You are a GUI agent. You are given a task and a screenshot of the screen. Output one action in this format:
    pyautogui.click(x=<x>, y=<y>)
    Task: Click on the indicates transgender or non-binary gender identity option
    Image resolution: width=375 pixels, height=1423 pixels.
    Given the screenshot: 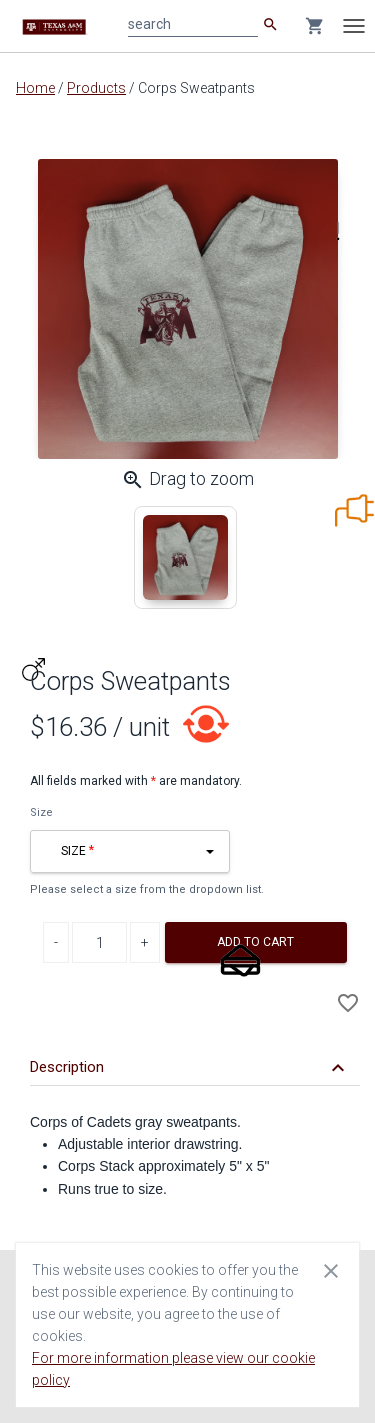 What is the action you would take?
    pyautogui.click(x=34, y=669)
    